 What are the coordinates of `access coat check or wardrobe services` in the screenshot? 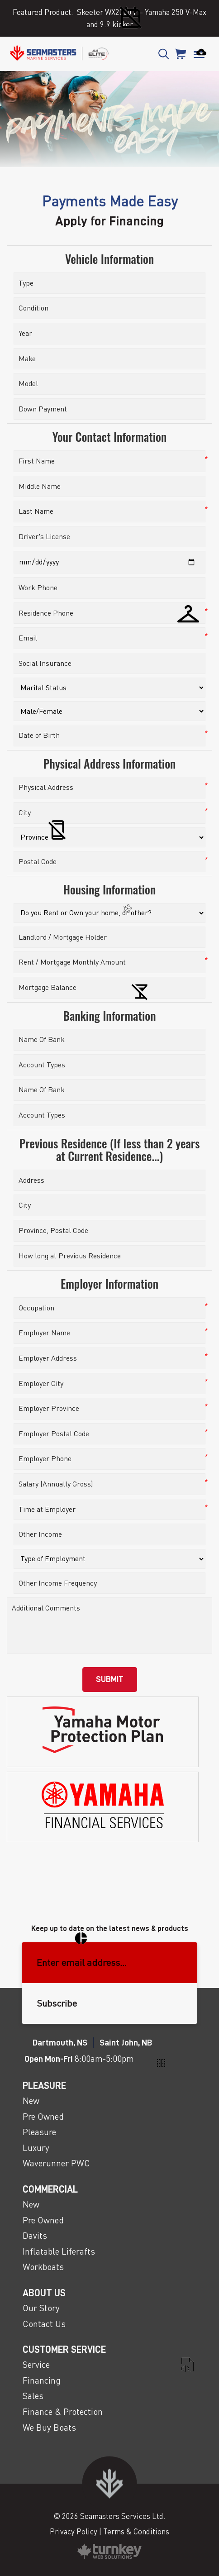 It's located at (188, 614).